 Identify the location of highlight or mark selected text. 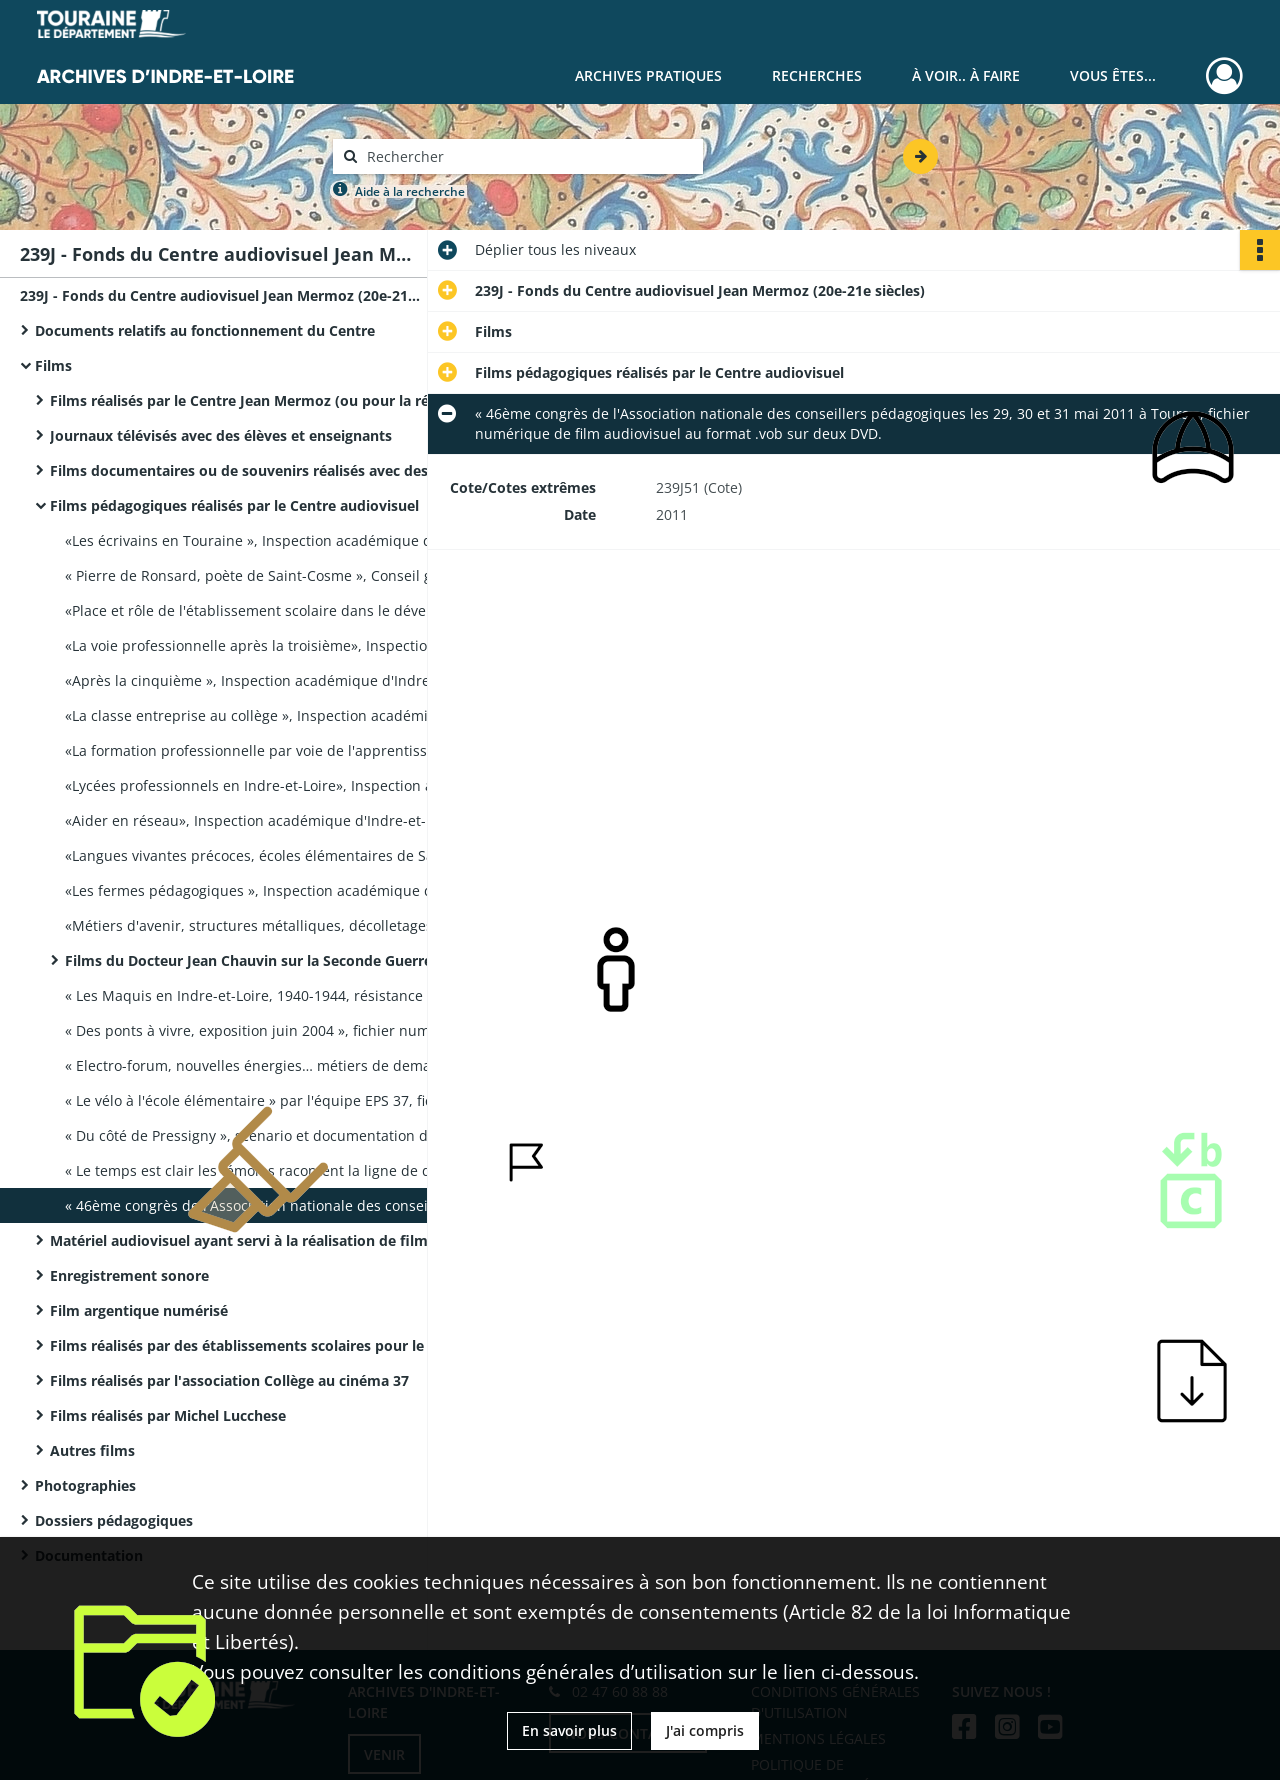
(253, 1176).